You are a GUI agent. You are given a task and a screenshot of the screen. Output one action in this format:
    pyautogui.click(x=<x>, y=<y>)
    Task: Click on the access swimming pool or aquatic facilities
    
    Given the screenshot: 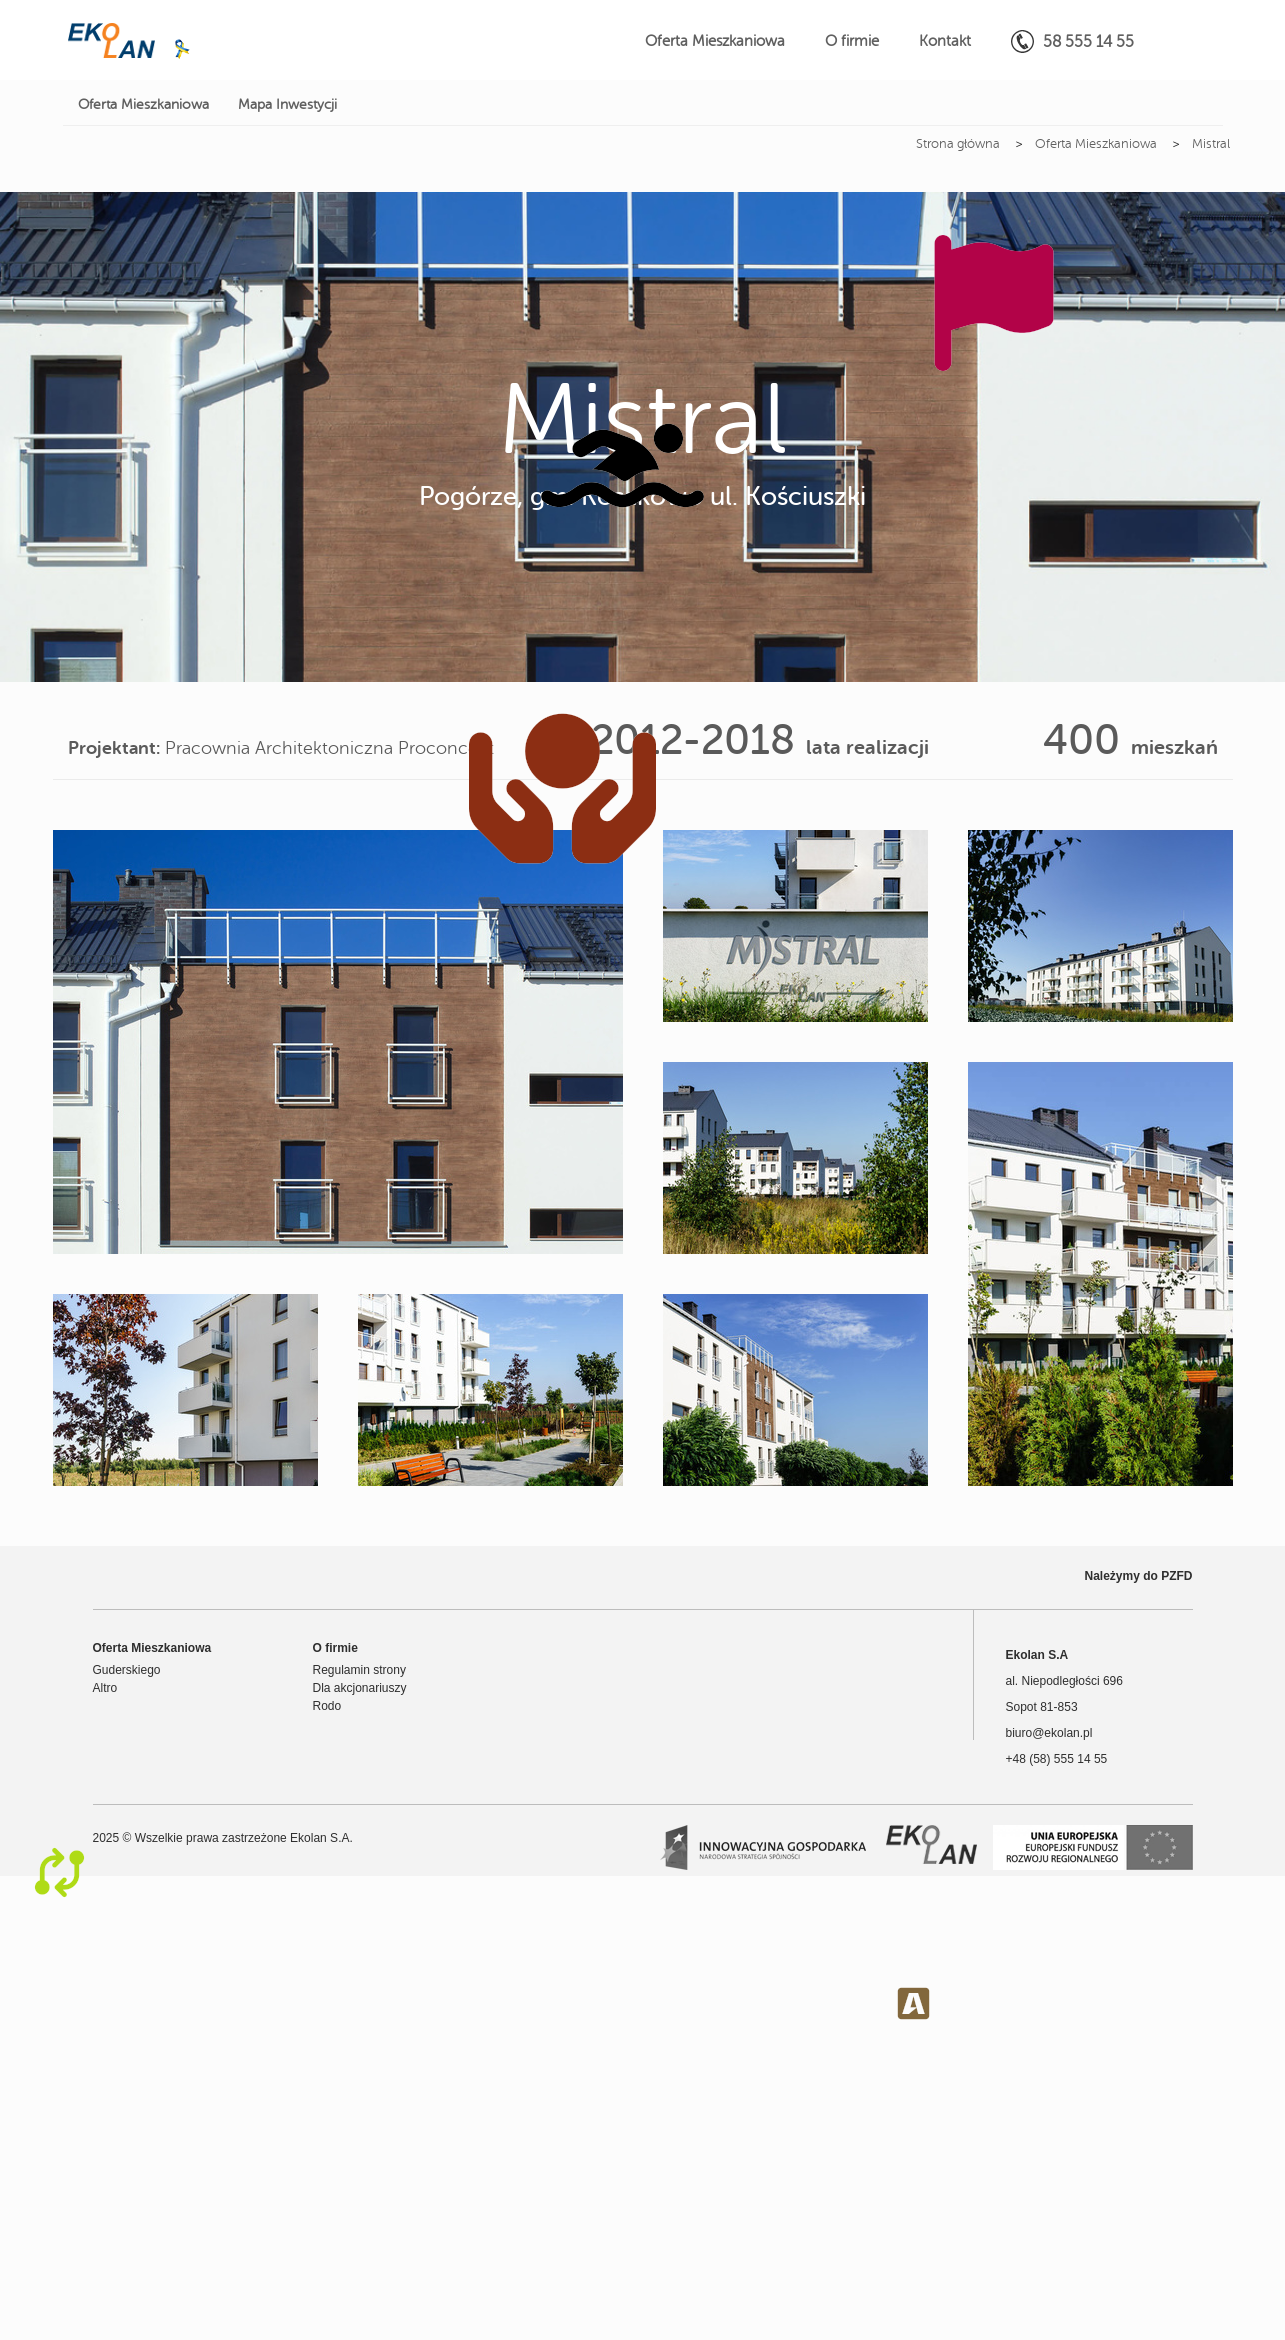 What is the action you would take?
    pyautogui.click(x=622, y=465)
    